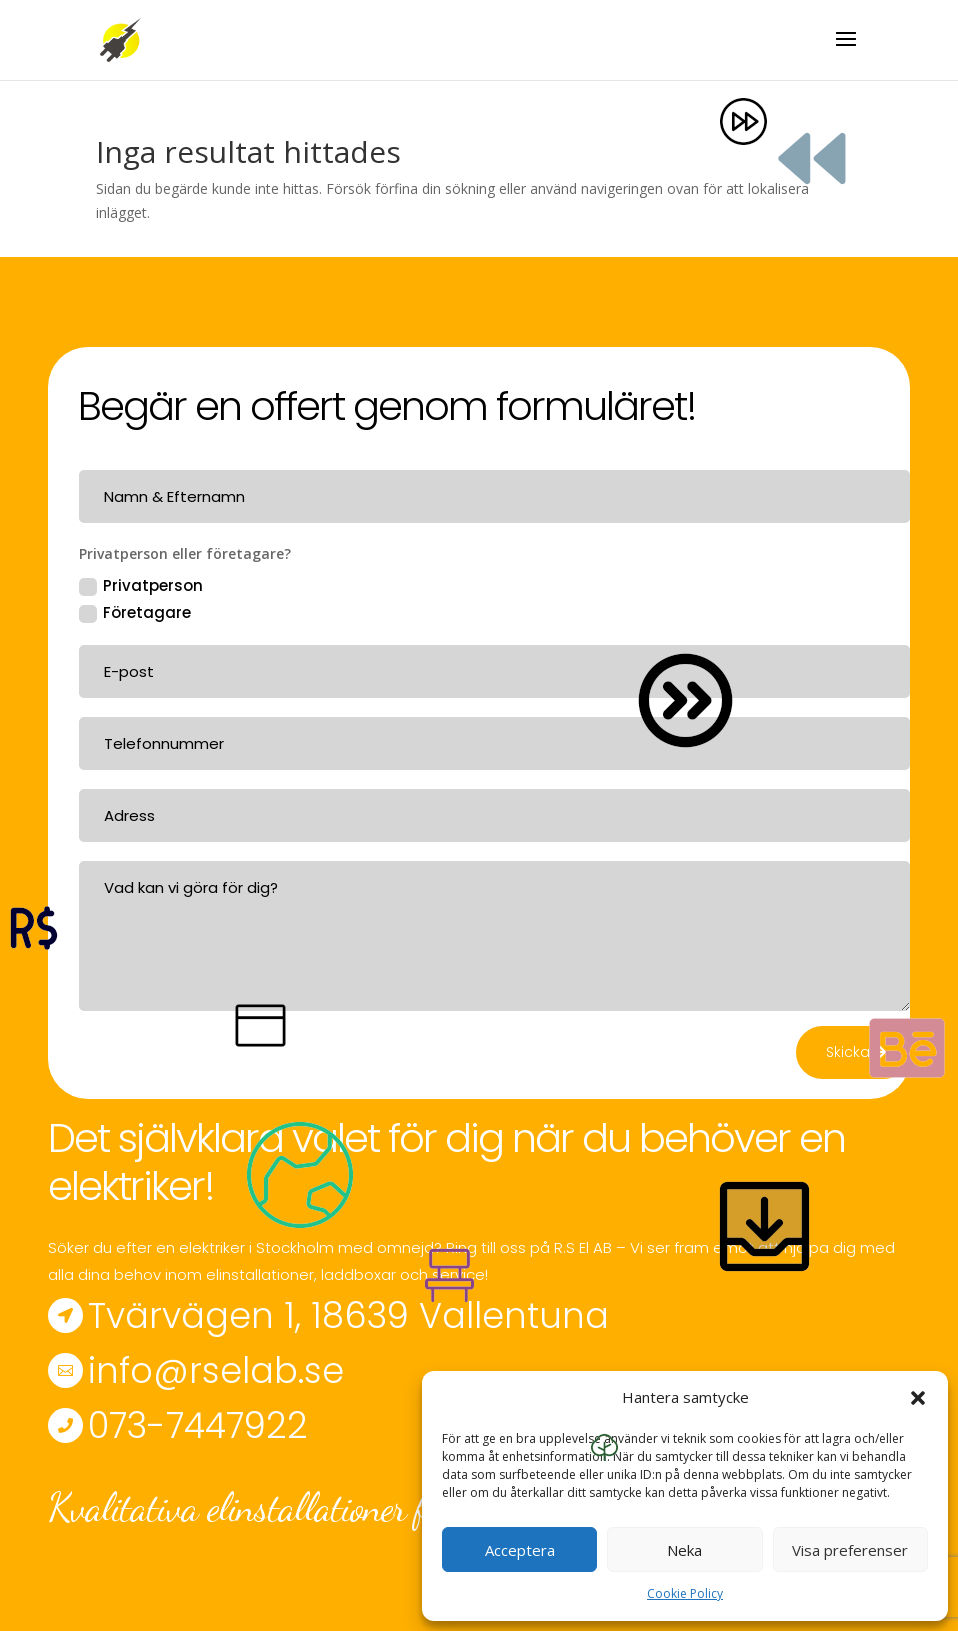 The width and height of the screenshot is (958, 1631). Describe the element at coordinates (604, 1447) in the screenshot. I see `view parks or nature areas nearby` at that location.